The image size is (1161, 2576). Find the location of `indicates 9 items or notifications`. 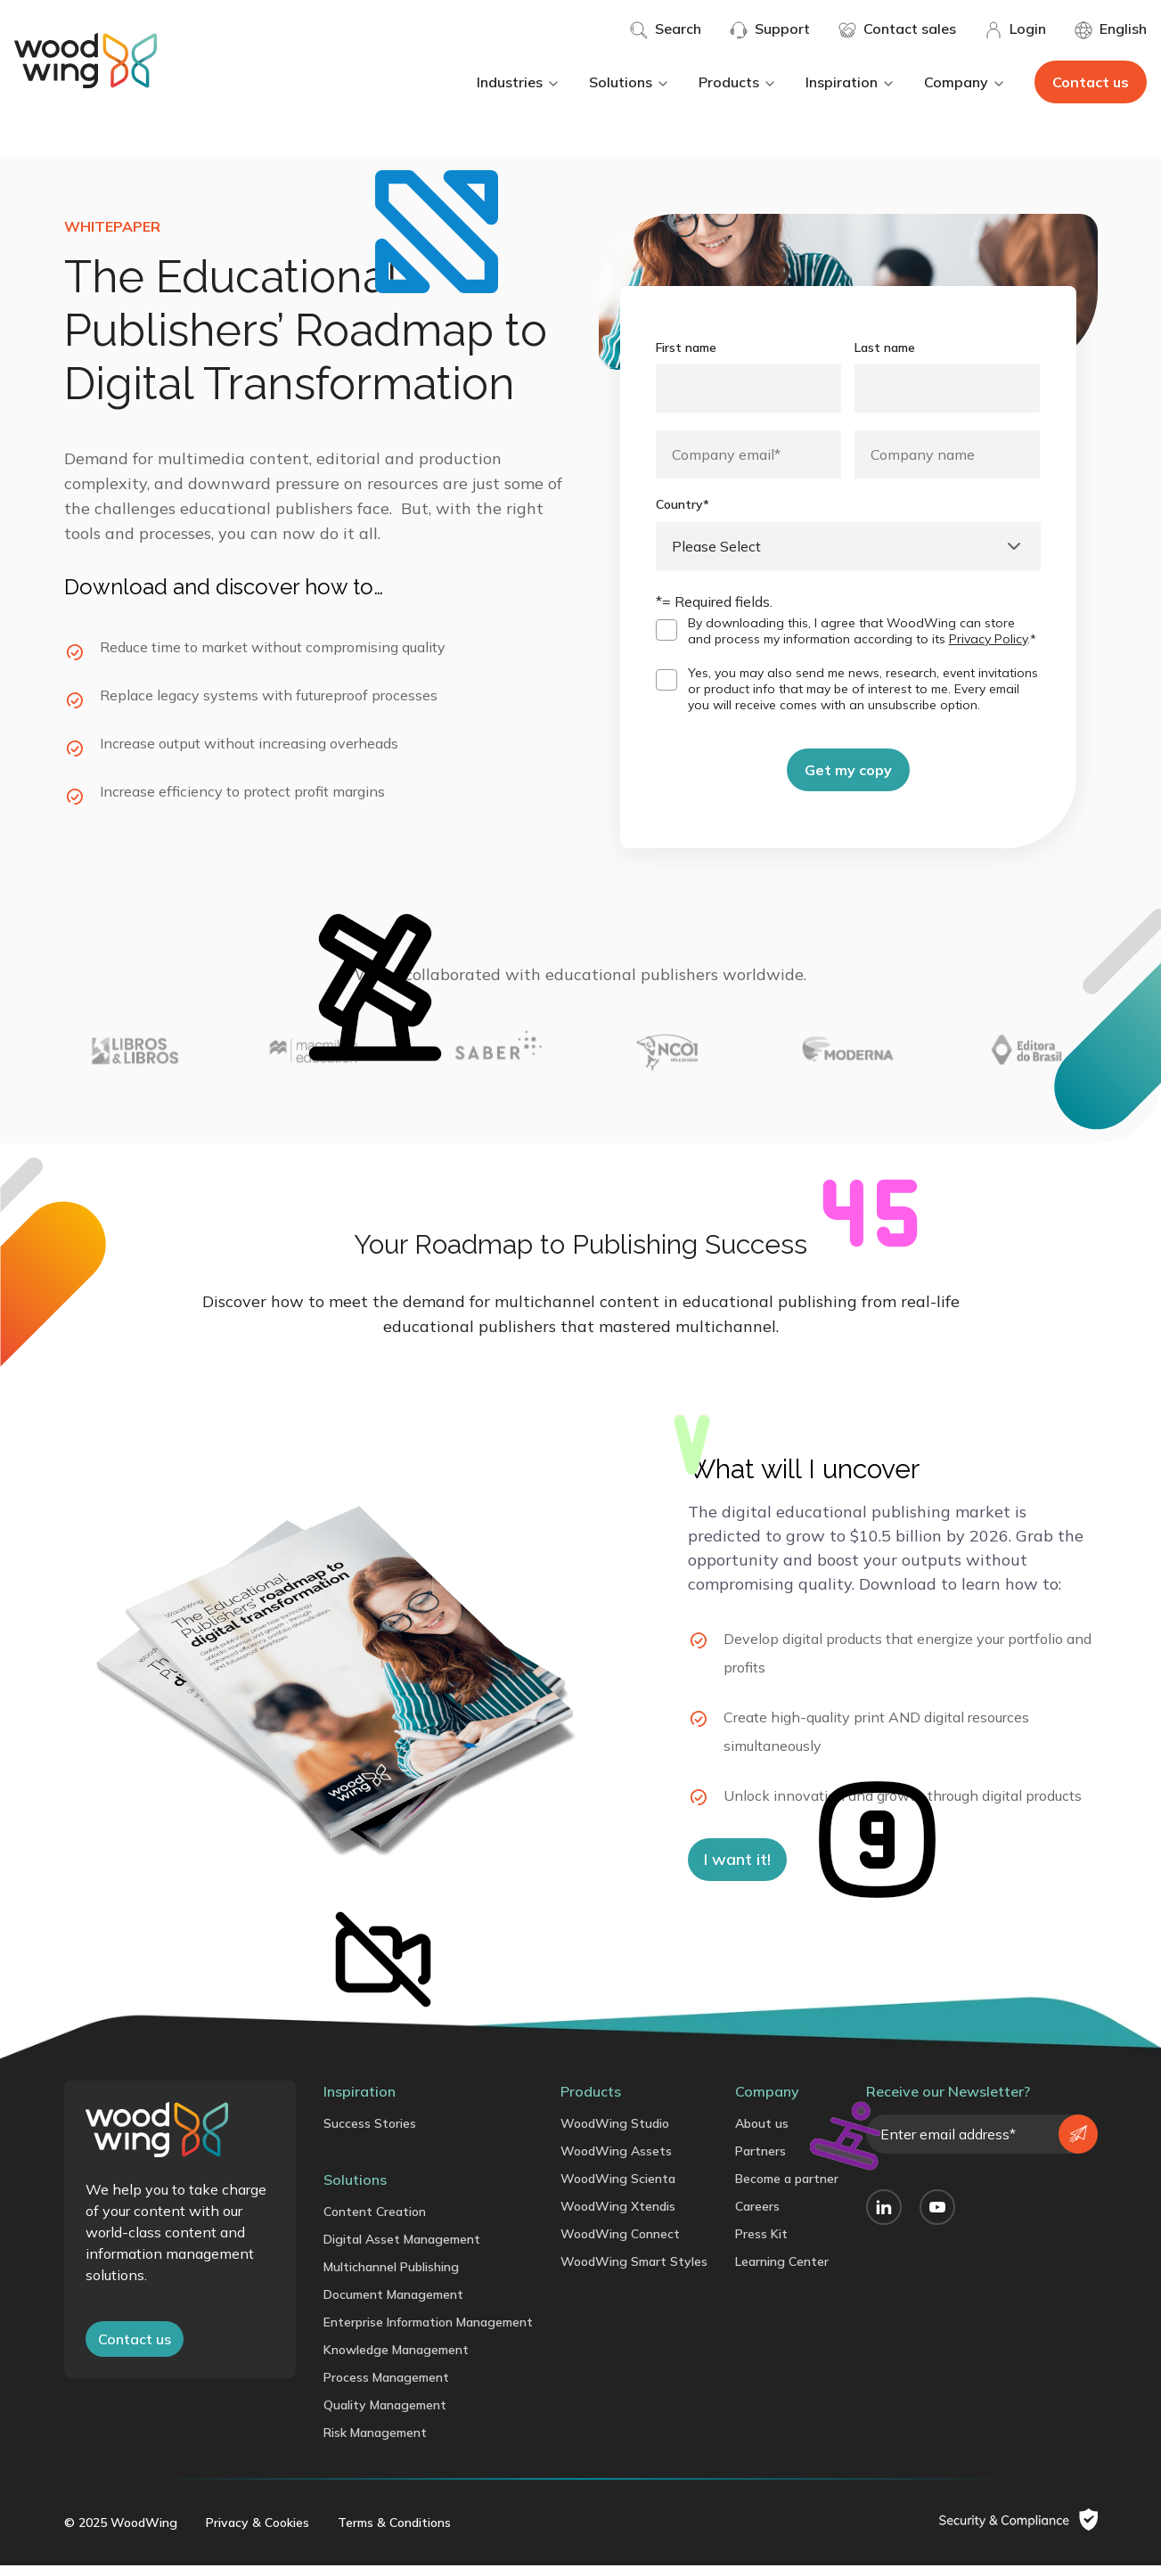

indicates 9 items or notifications is located at coordinates (877, 1839).